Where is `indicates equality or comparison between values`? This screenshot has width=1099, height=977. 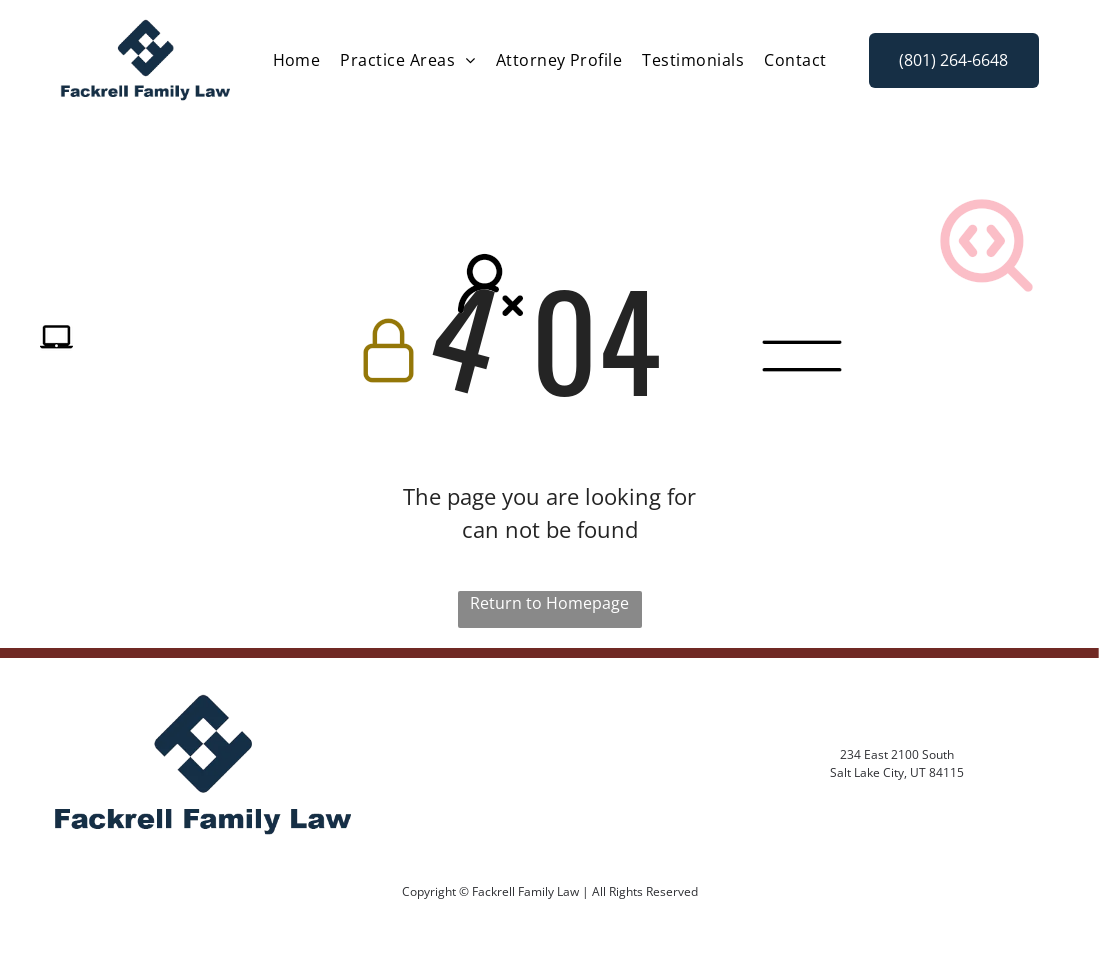
indicates equality or comparison between values is located at coordinates (802, 356).